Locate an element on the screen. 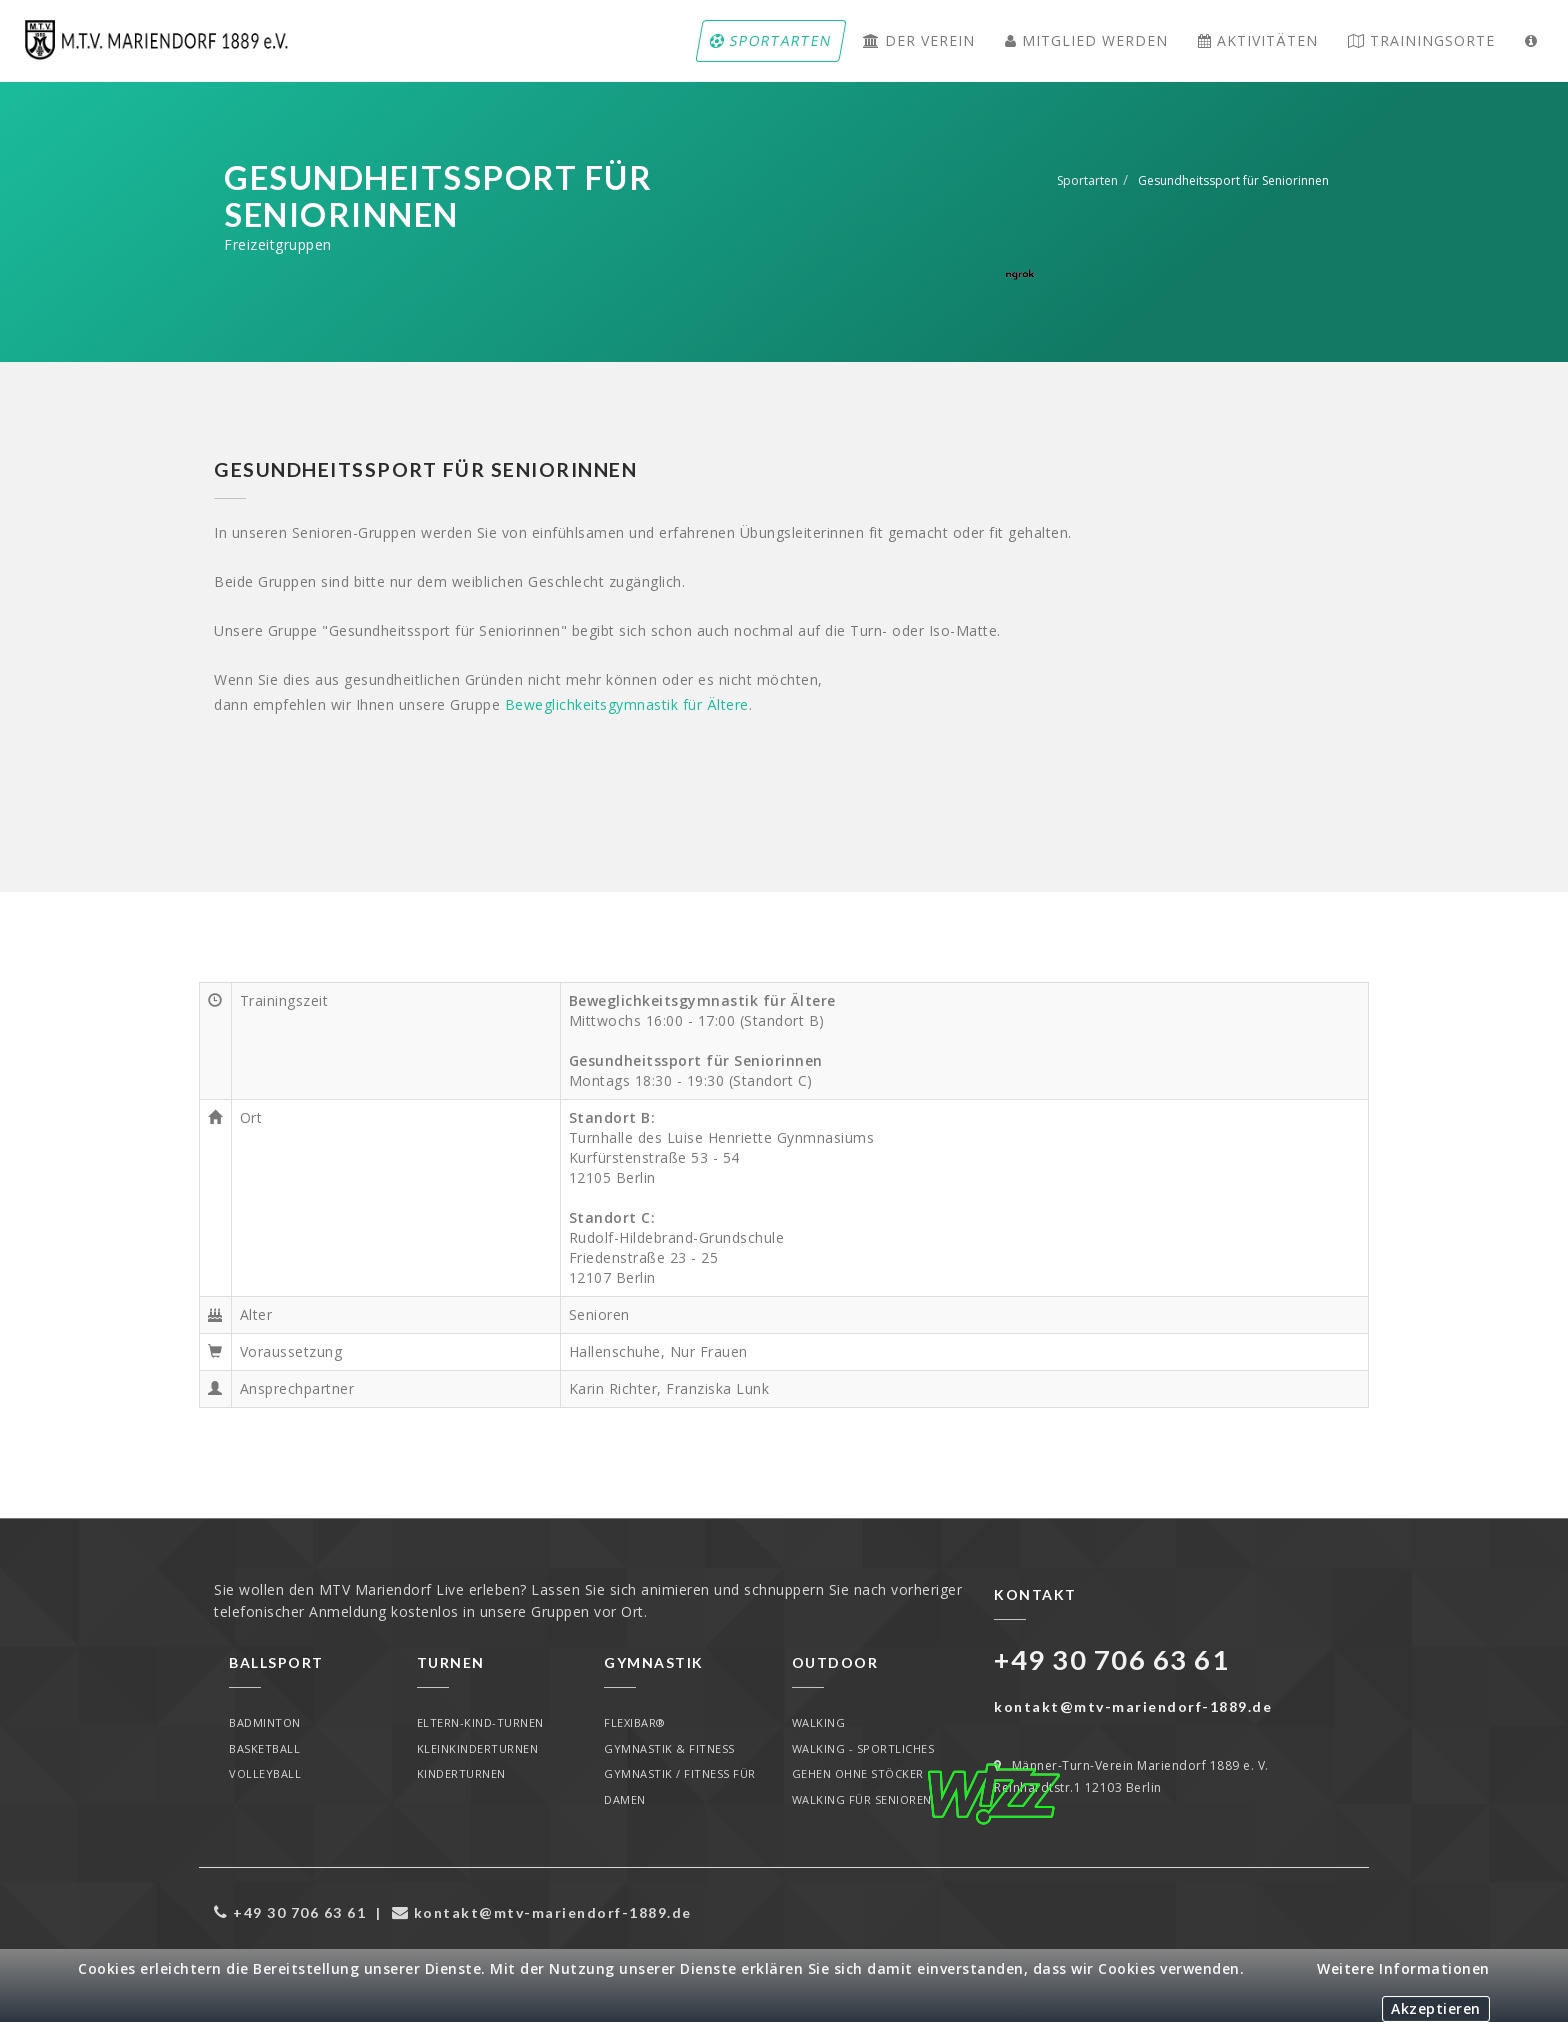 This screenshot has width=1568, height=2022. visit the Wizz Air website or app is located at coordinates (994, 1794).